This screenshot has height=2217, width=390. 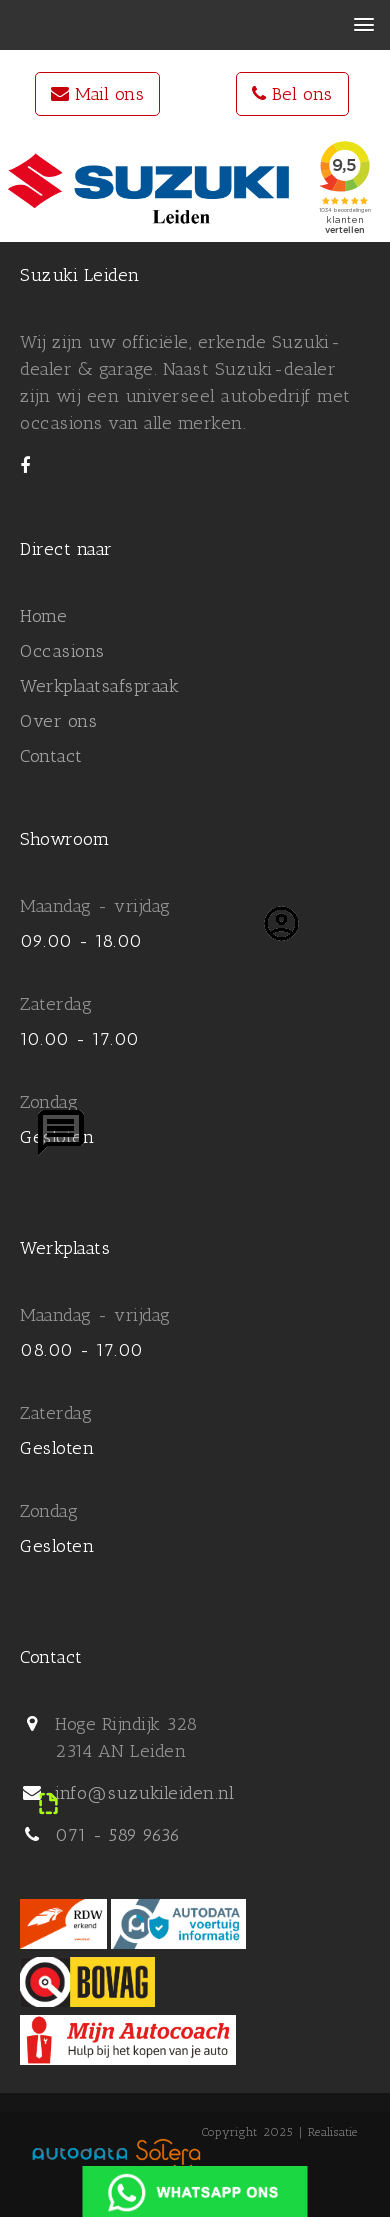 What do you see at coordinates (281, 923) in the screenshot?
I see `access your profile or account settings` at bounding box center [281, 923].